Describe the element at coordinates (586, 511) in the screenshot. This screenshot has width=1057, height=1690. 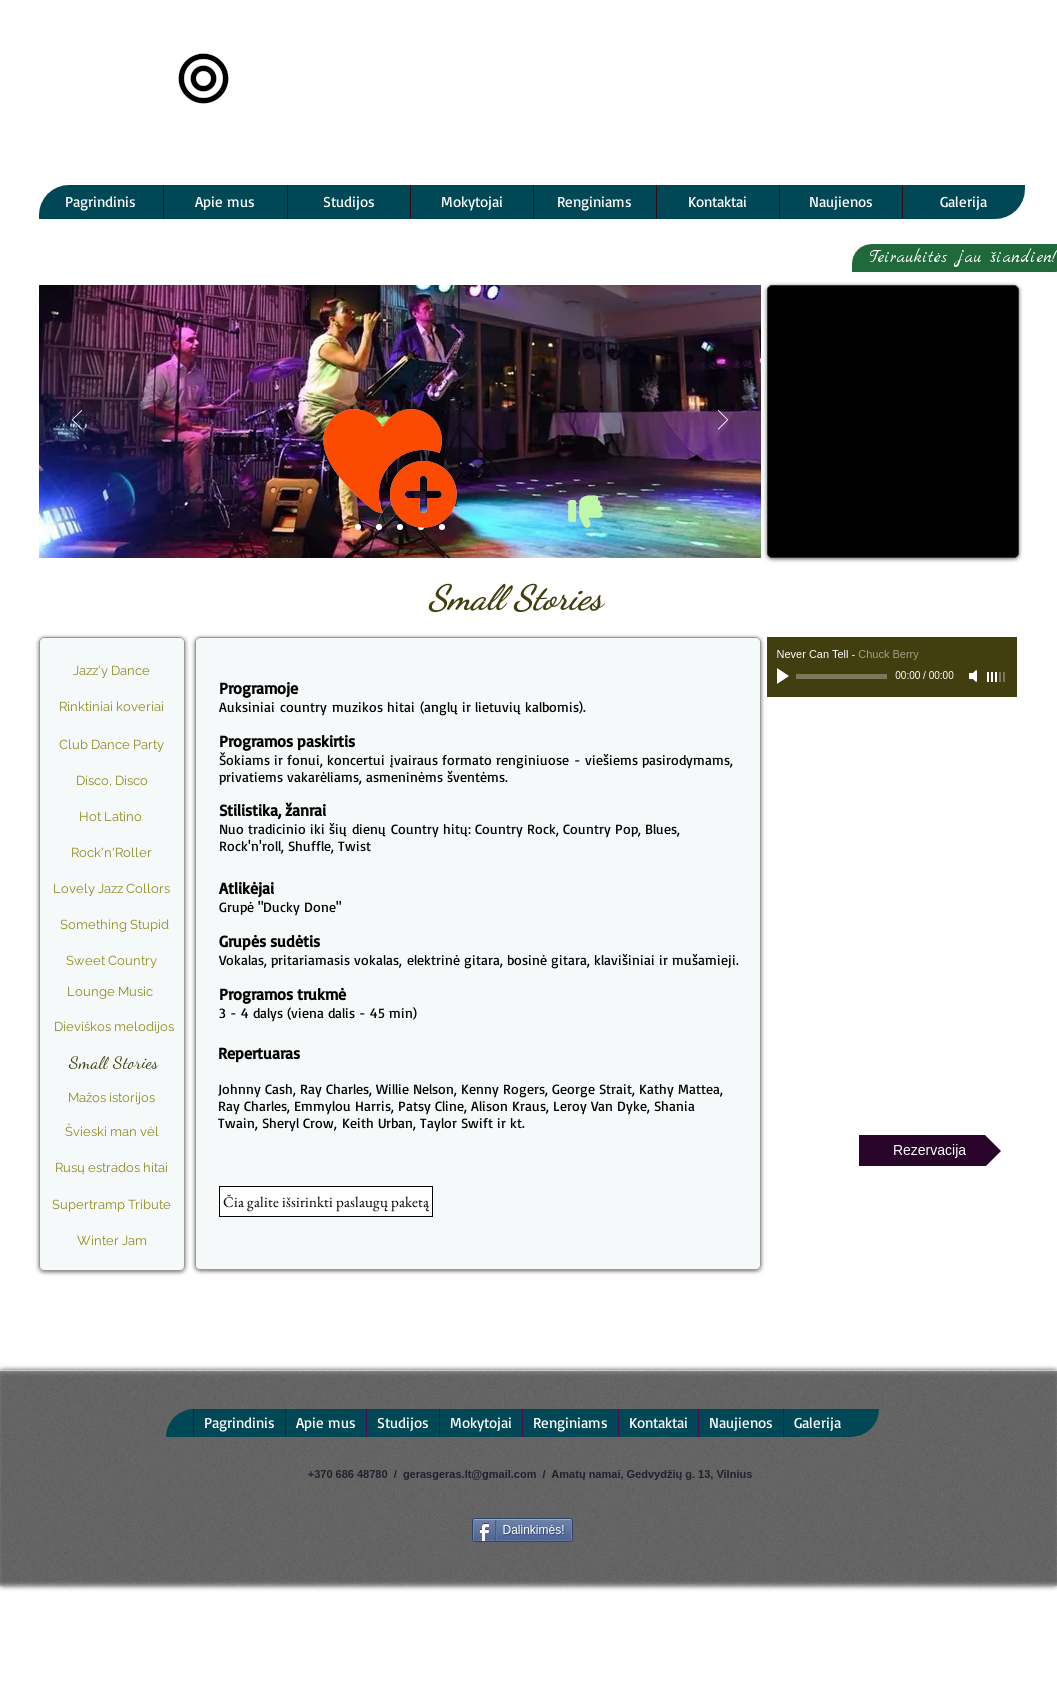
I see `dislike or downvote content` at that location.